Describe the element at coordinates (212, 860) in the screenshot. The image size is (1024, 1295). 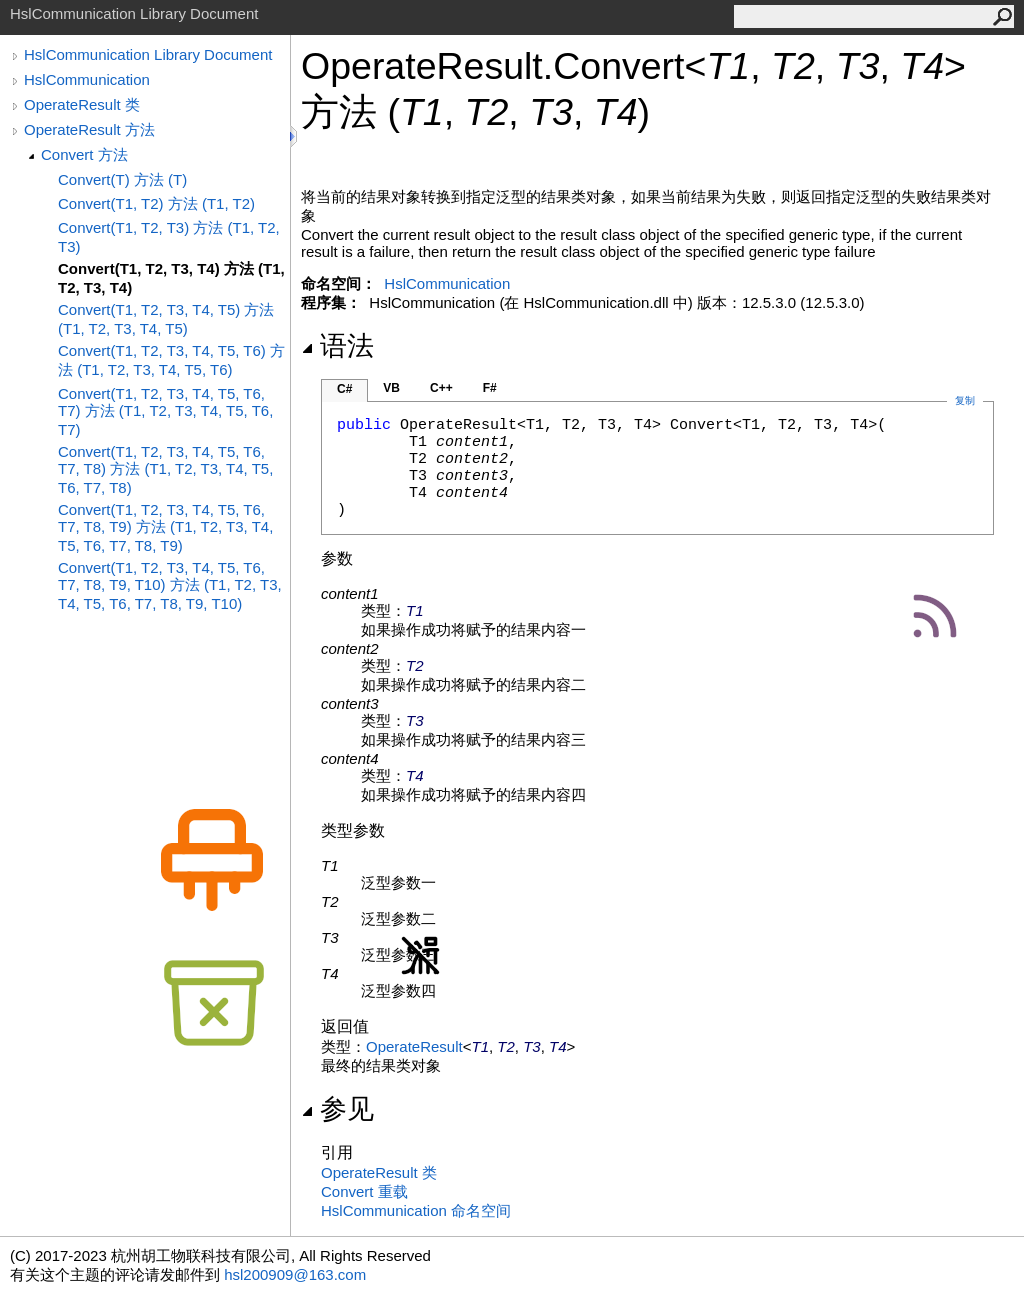
I see `shred or permanently delete a document` at that location.